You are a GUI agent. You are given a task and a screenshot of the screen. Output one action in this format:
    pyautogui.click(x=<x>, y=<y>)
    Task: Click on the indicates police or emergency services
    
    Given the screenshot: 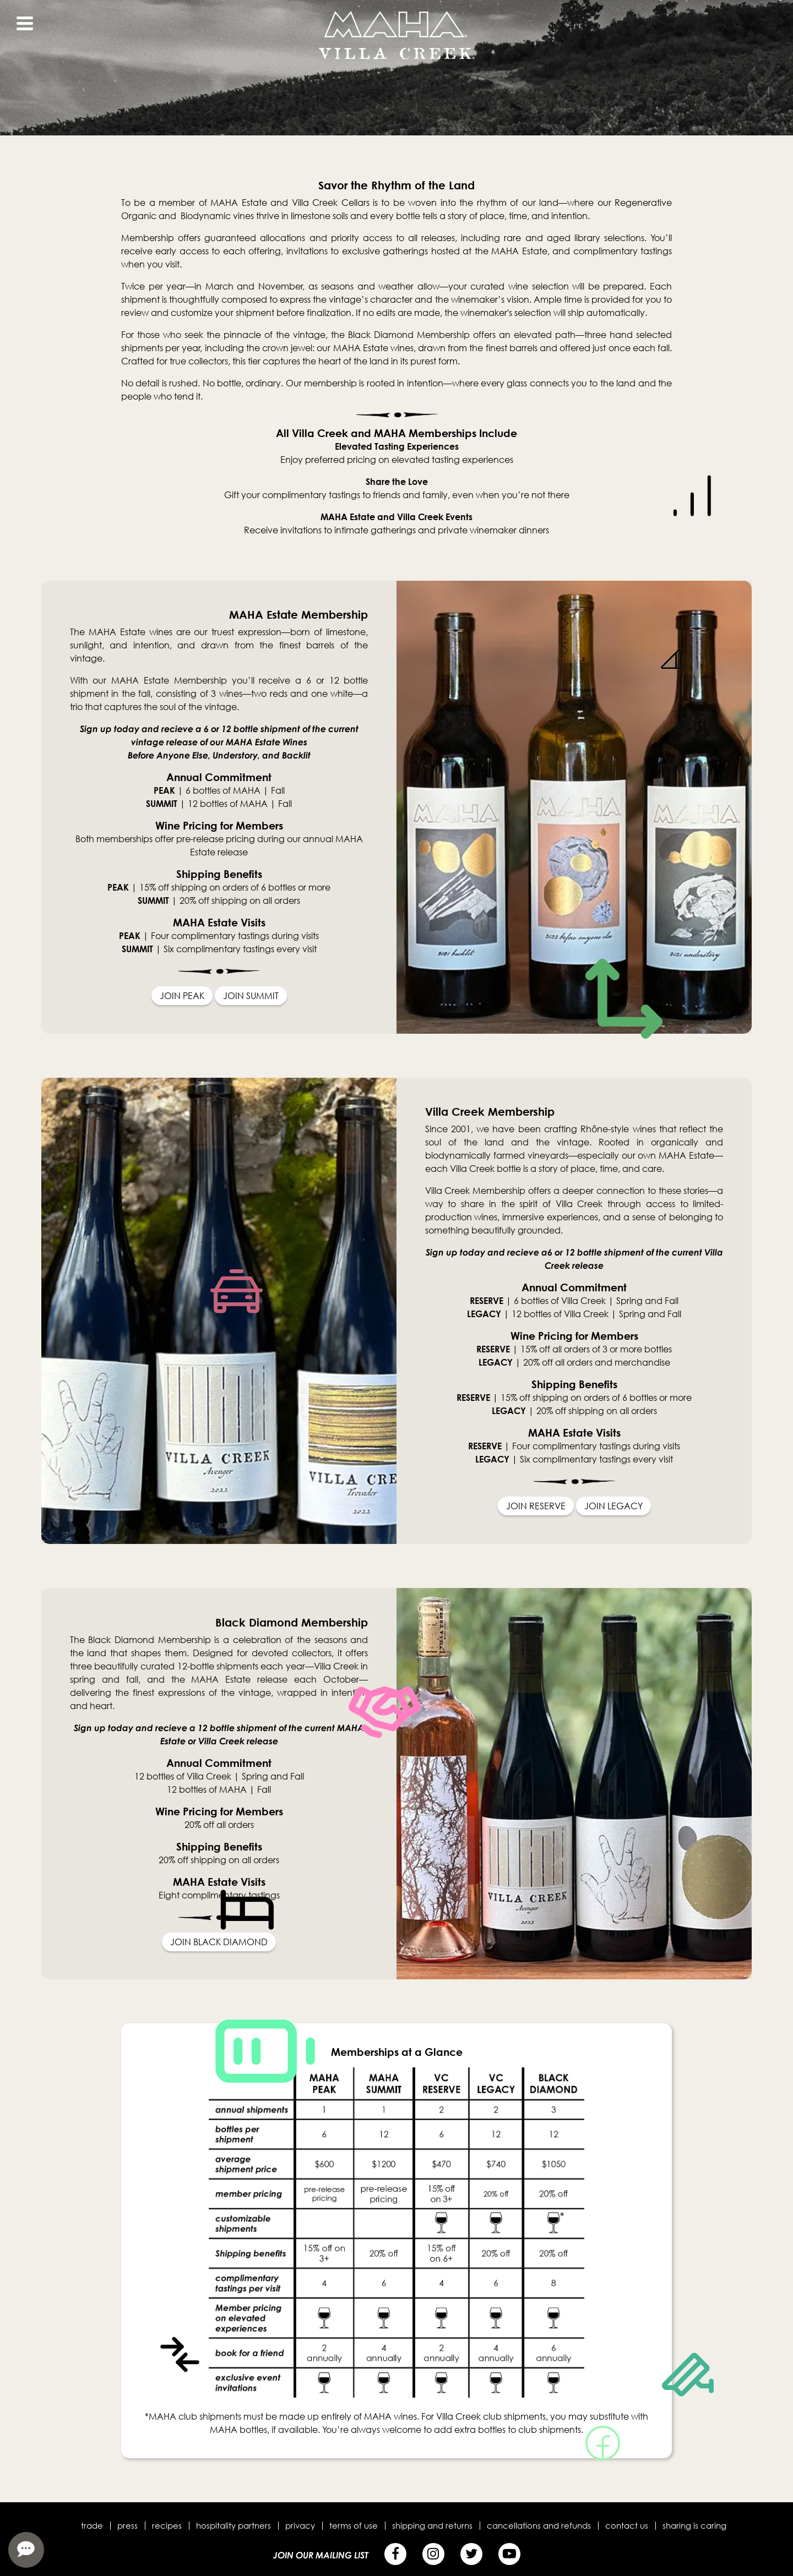 What is the action you would take?
    pyautogui.click(x=236, y=1294)
    